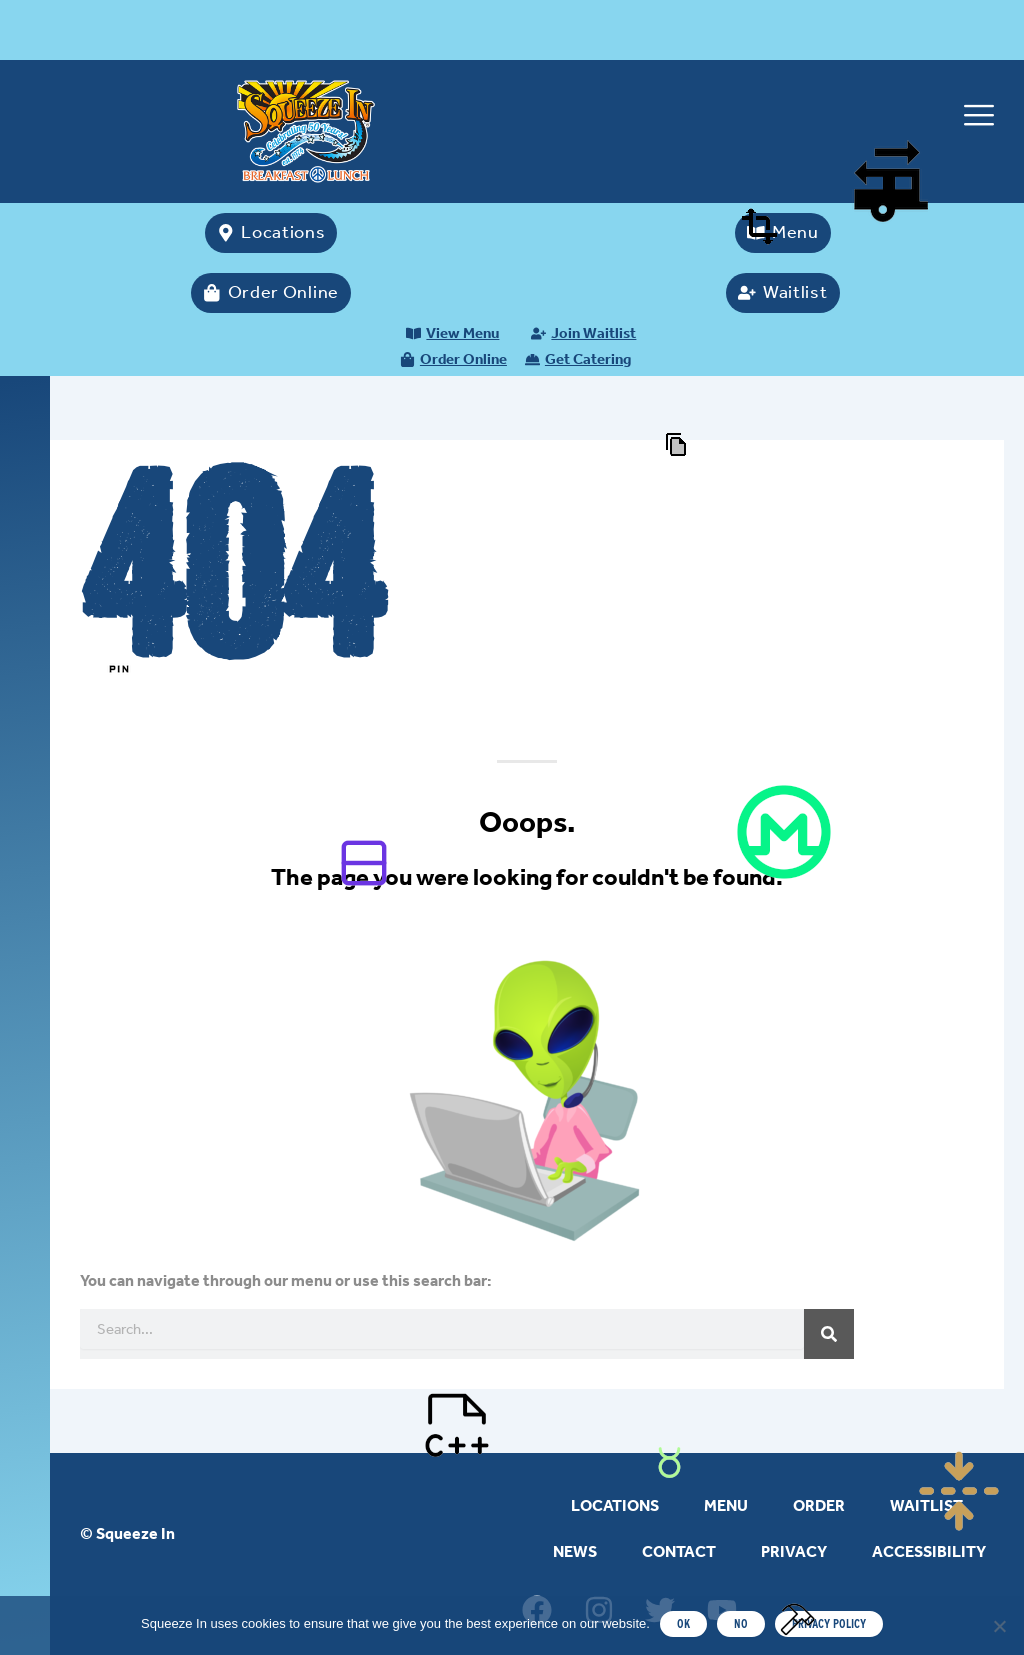 This screenshot has width=1024, height=1655. What do you see at coordinates (887, 181) in the screenshot?
I see `indicates RV hookup amenities available` at bounding box center [887, 181].